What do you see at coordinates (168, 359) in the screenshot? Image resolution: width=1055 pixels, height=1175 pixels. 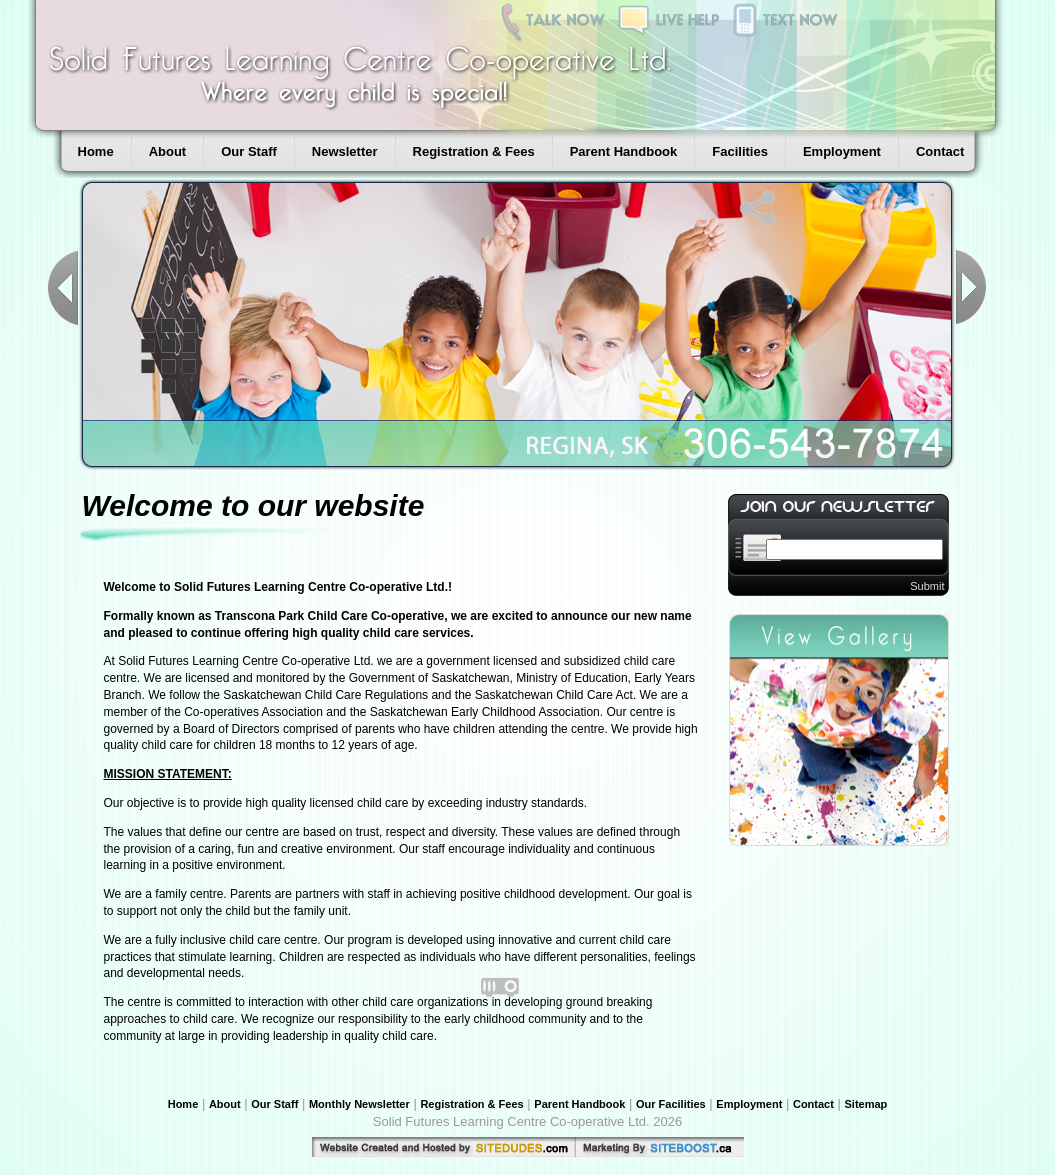 I see `open the phone dialpad` at bounding box center [168, 359].